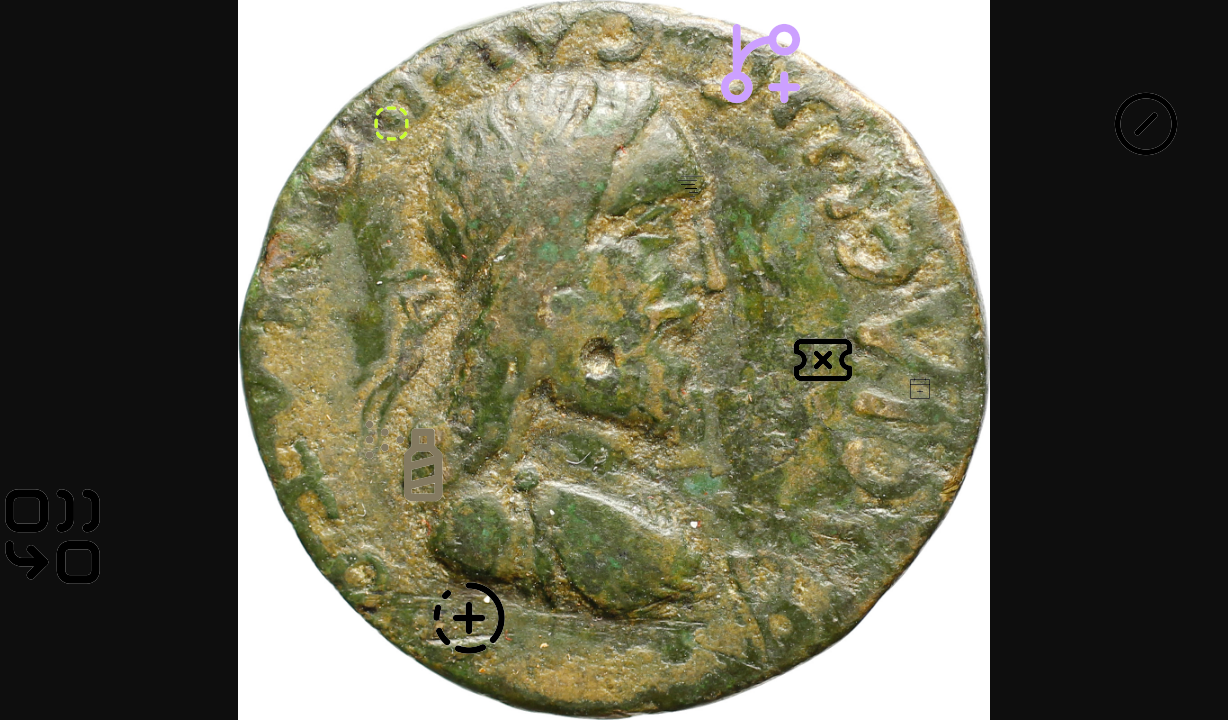  Describe the element at coordinates (391, 123) in the screenshot. I see `select or crop area with rounded corners` at that location.